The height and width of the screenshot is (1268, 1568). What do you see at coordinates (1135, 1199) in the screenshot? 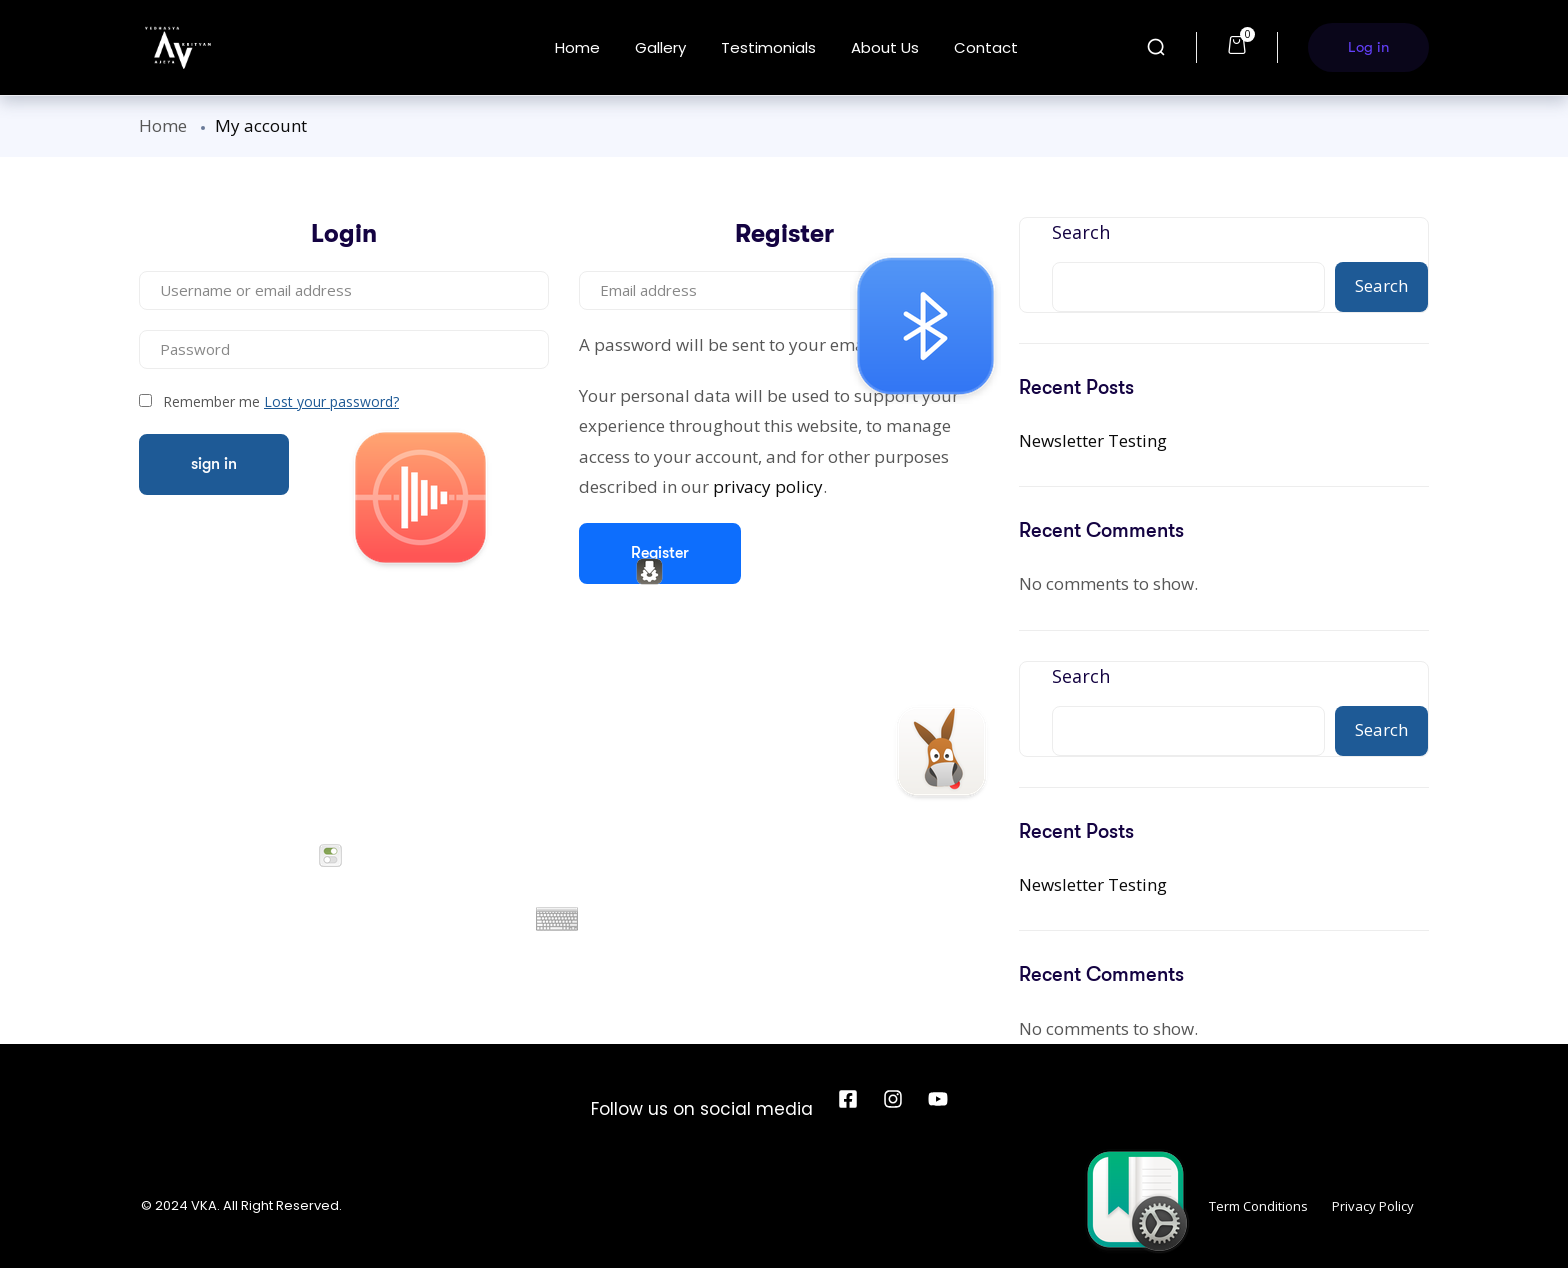
I see `open calibre ebook editor` at bounding box center [1135, 1199].